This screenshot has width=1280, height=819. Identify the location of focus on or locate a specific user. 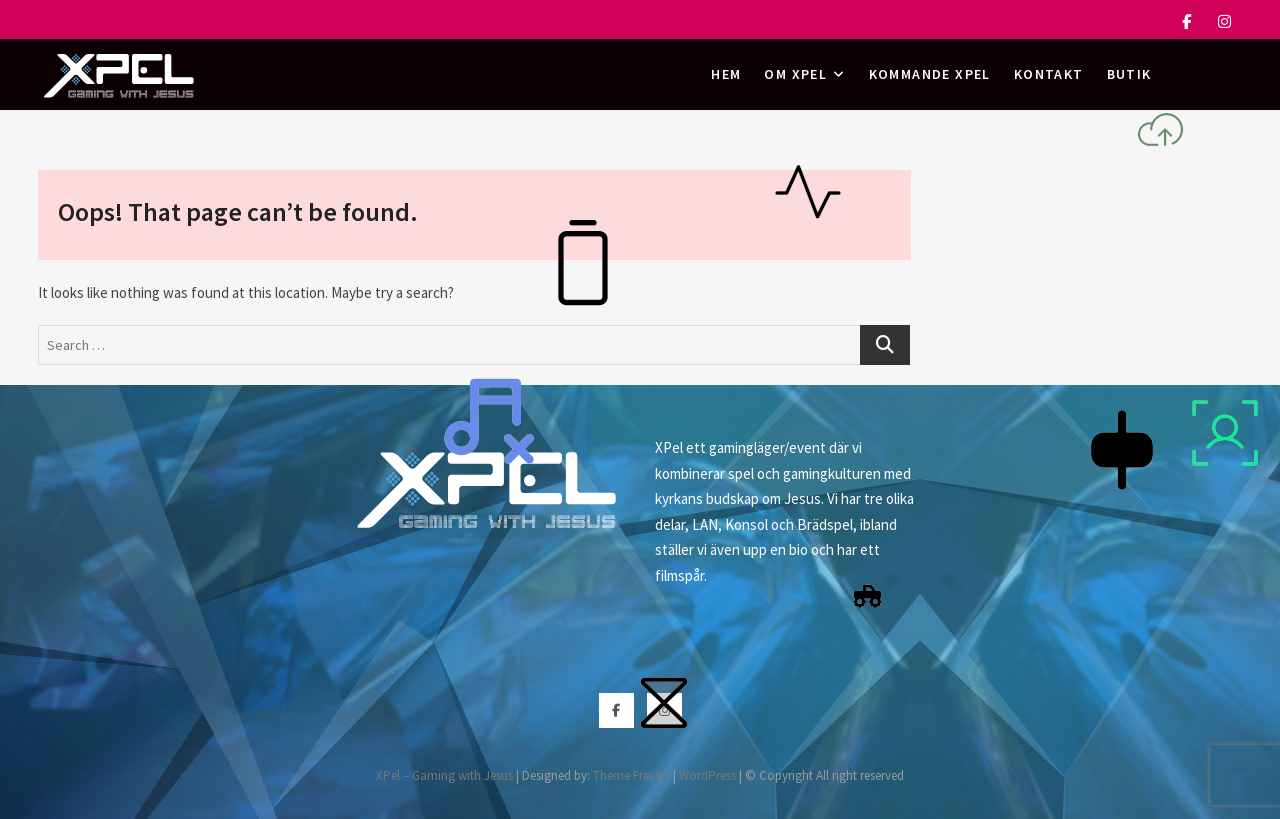
(1225, 433).